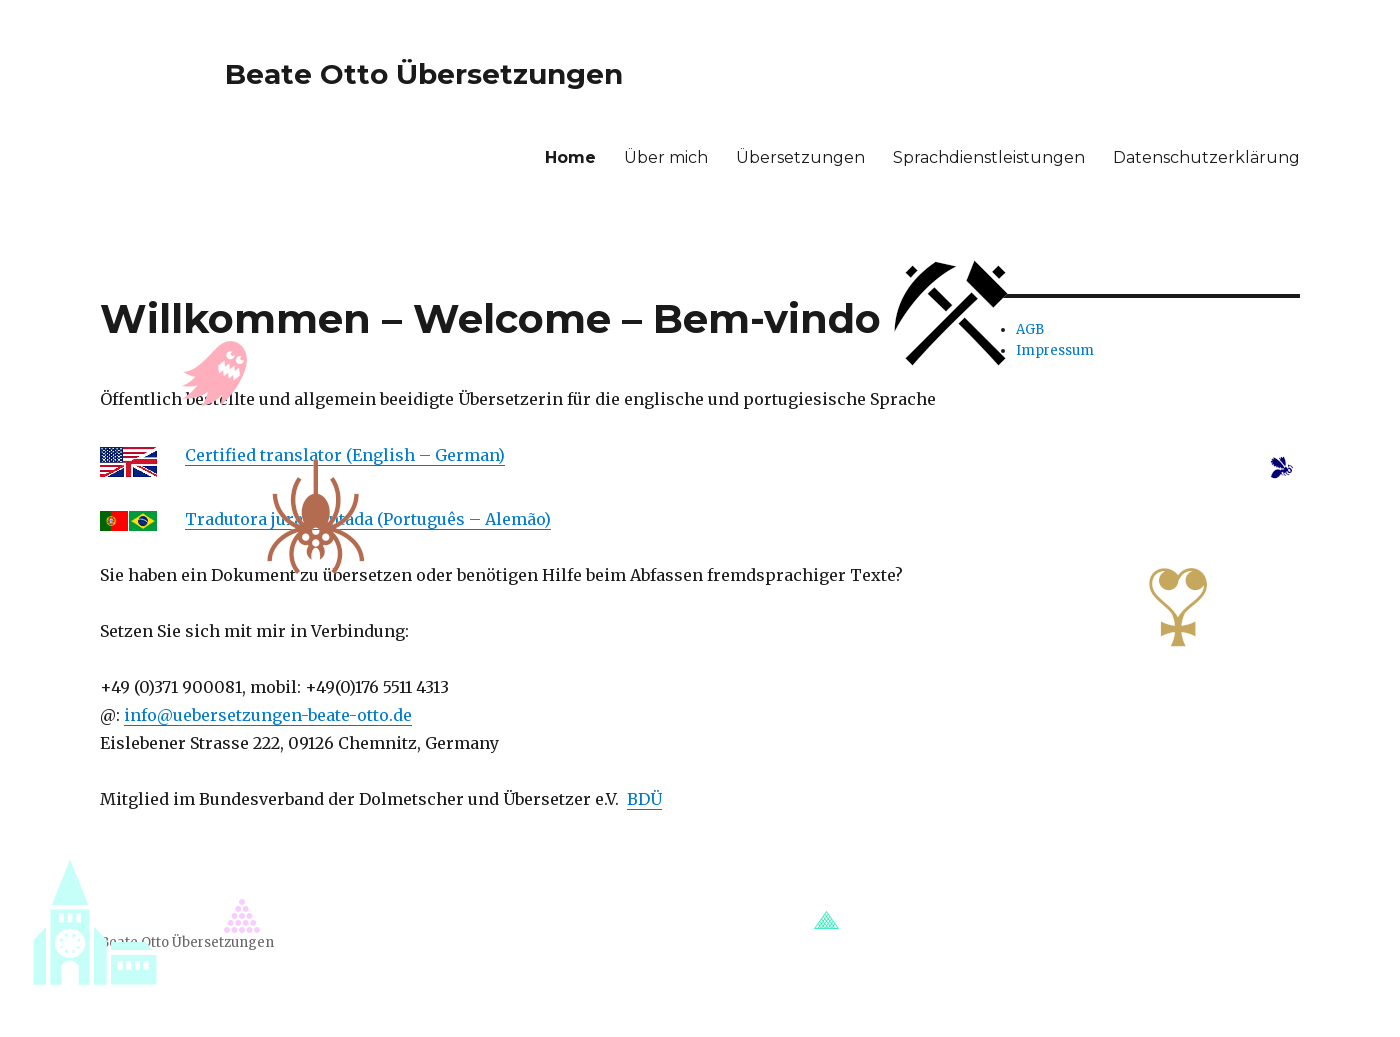 The width and height of the screenshot is (1400, 1037). What do you see at coordinates (214, 373) in the screenshot?
I see `toggle ghost mode or invisible status` at bounding box center [214, 373].